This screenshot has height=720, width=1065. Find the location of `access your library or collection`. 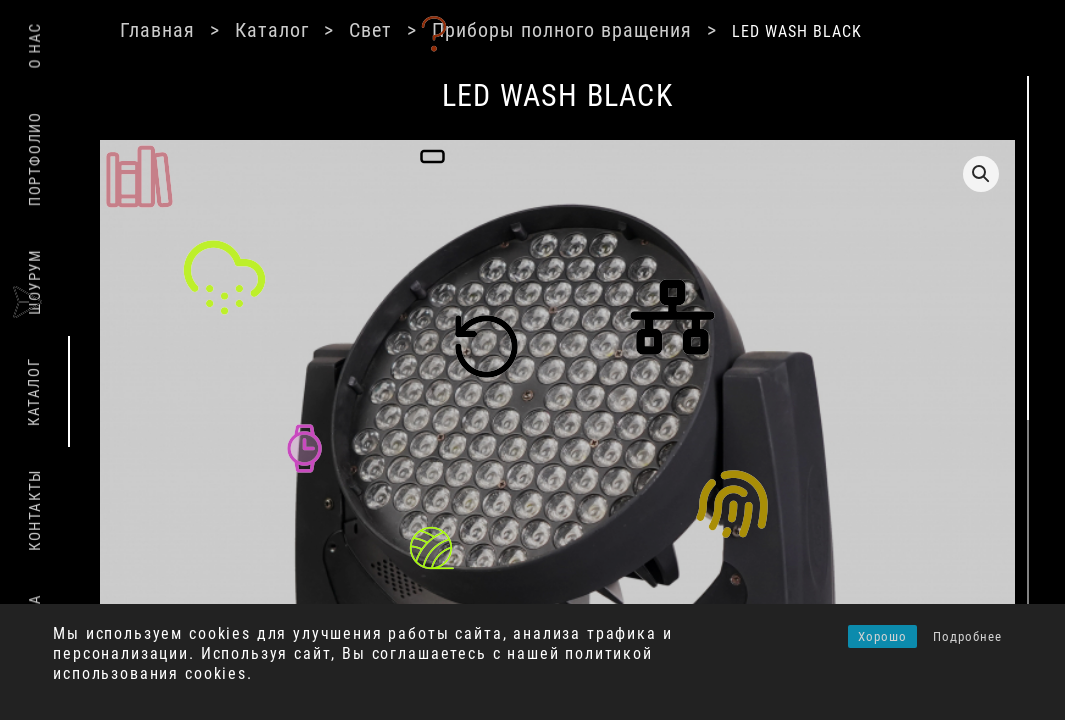

access your library or collection is located at coordinates (139, 176).